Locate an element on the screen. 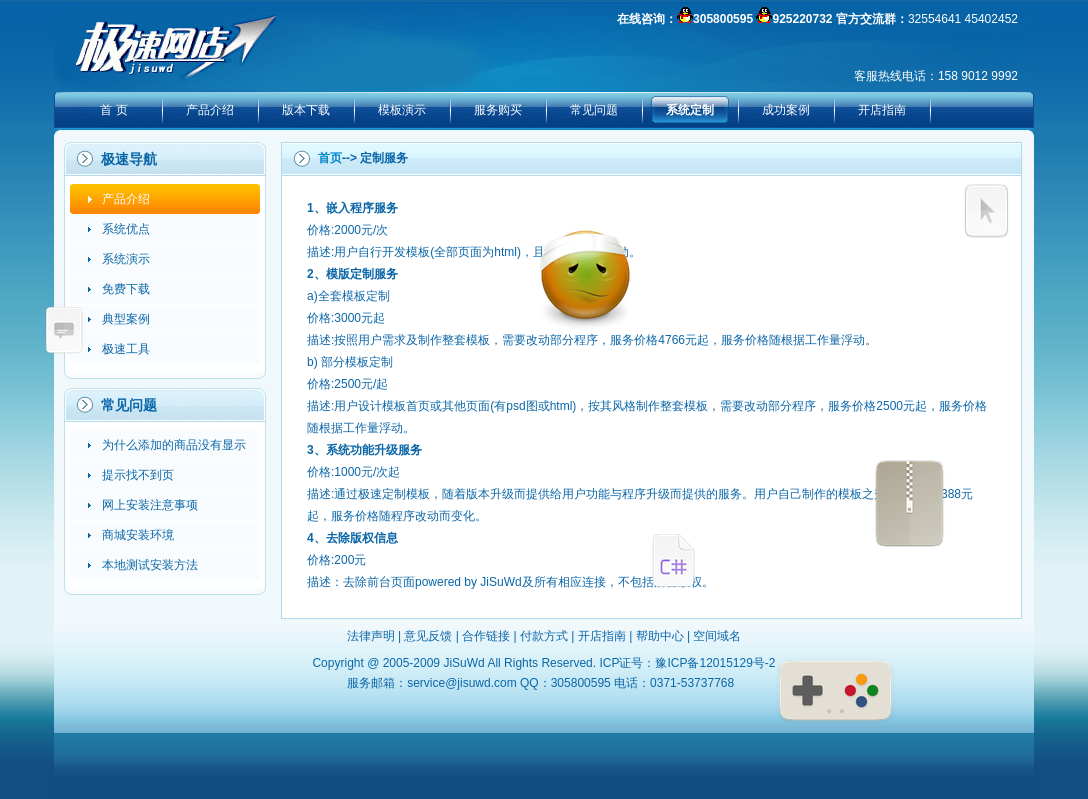 This screenshot has width=1088, height=799. a C# source code file is located at coordinates (673, 560).